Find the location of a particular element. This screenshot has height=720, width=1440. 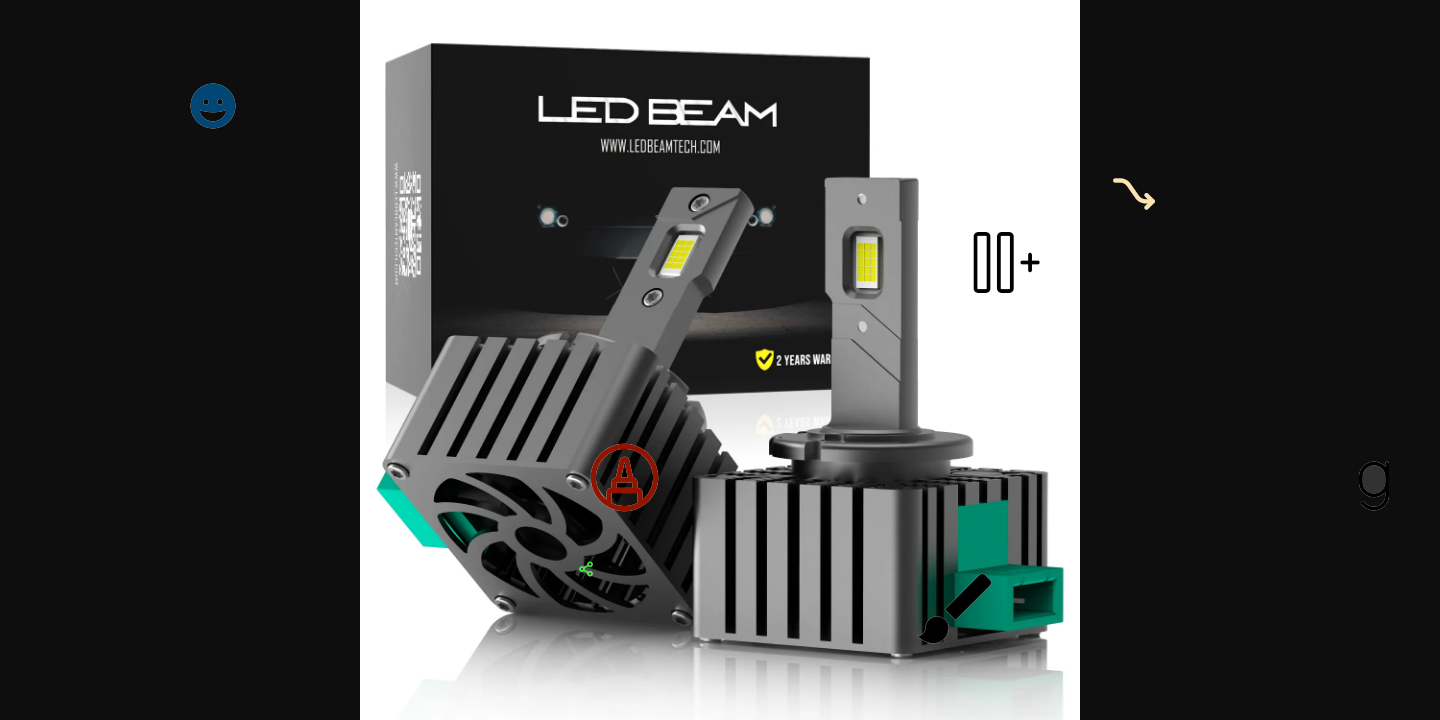

indicates a declining trend or decrease in value is located at coordinates (1134, 193).